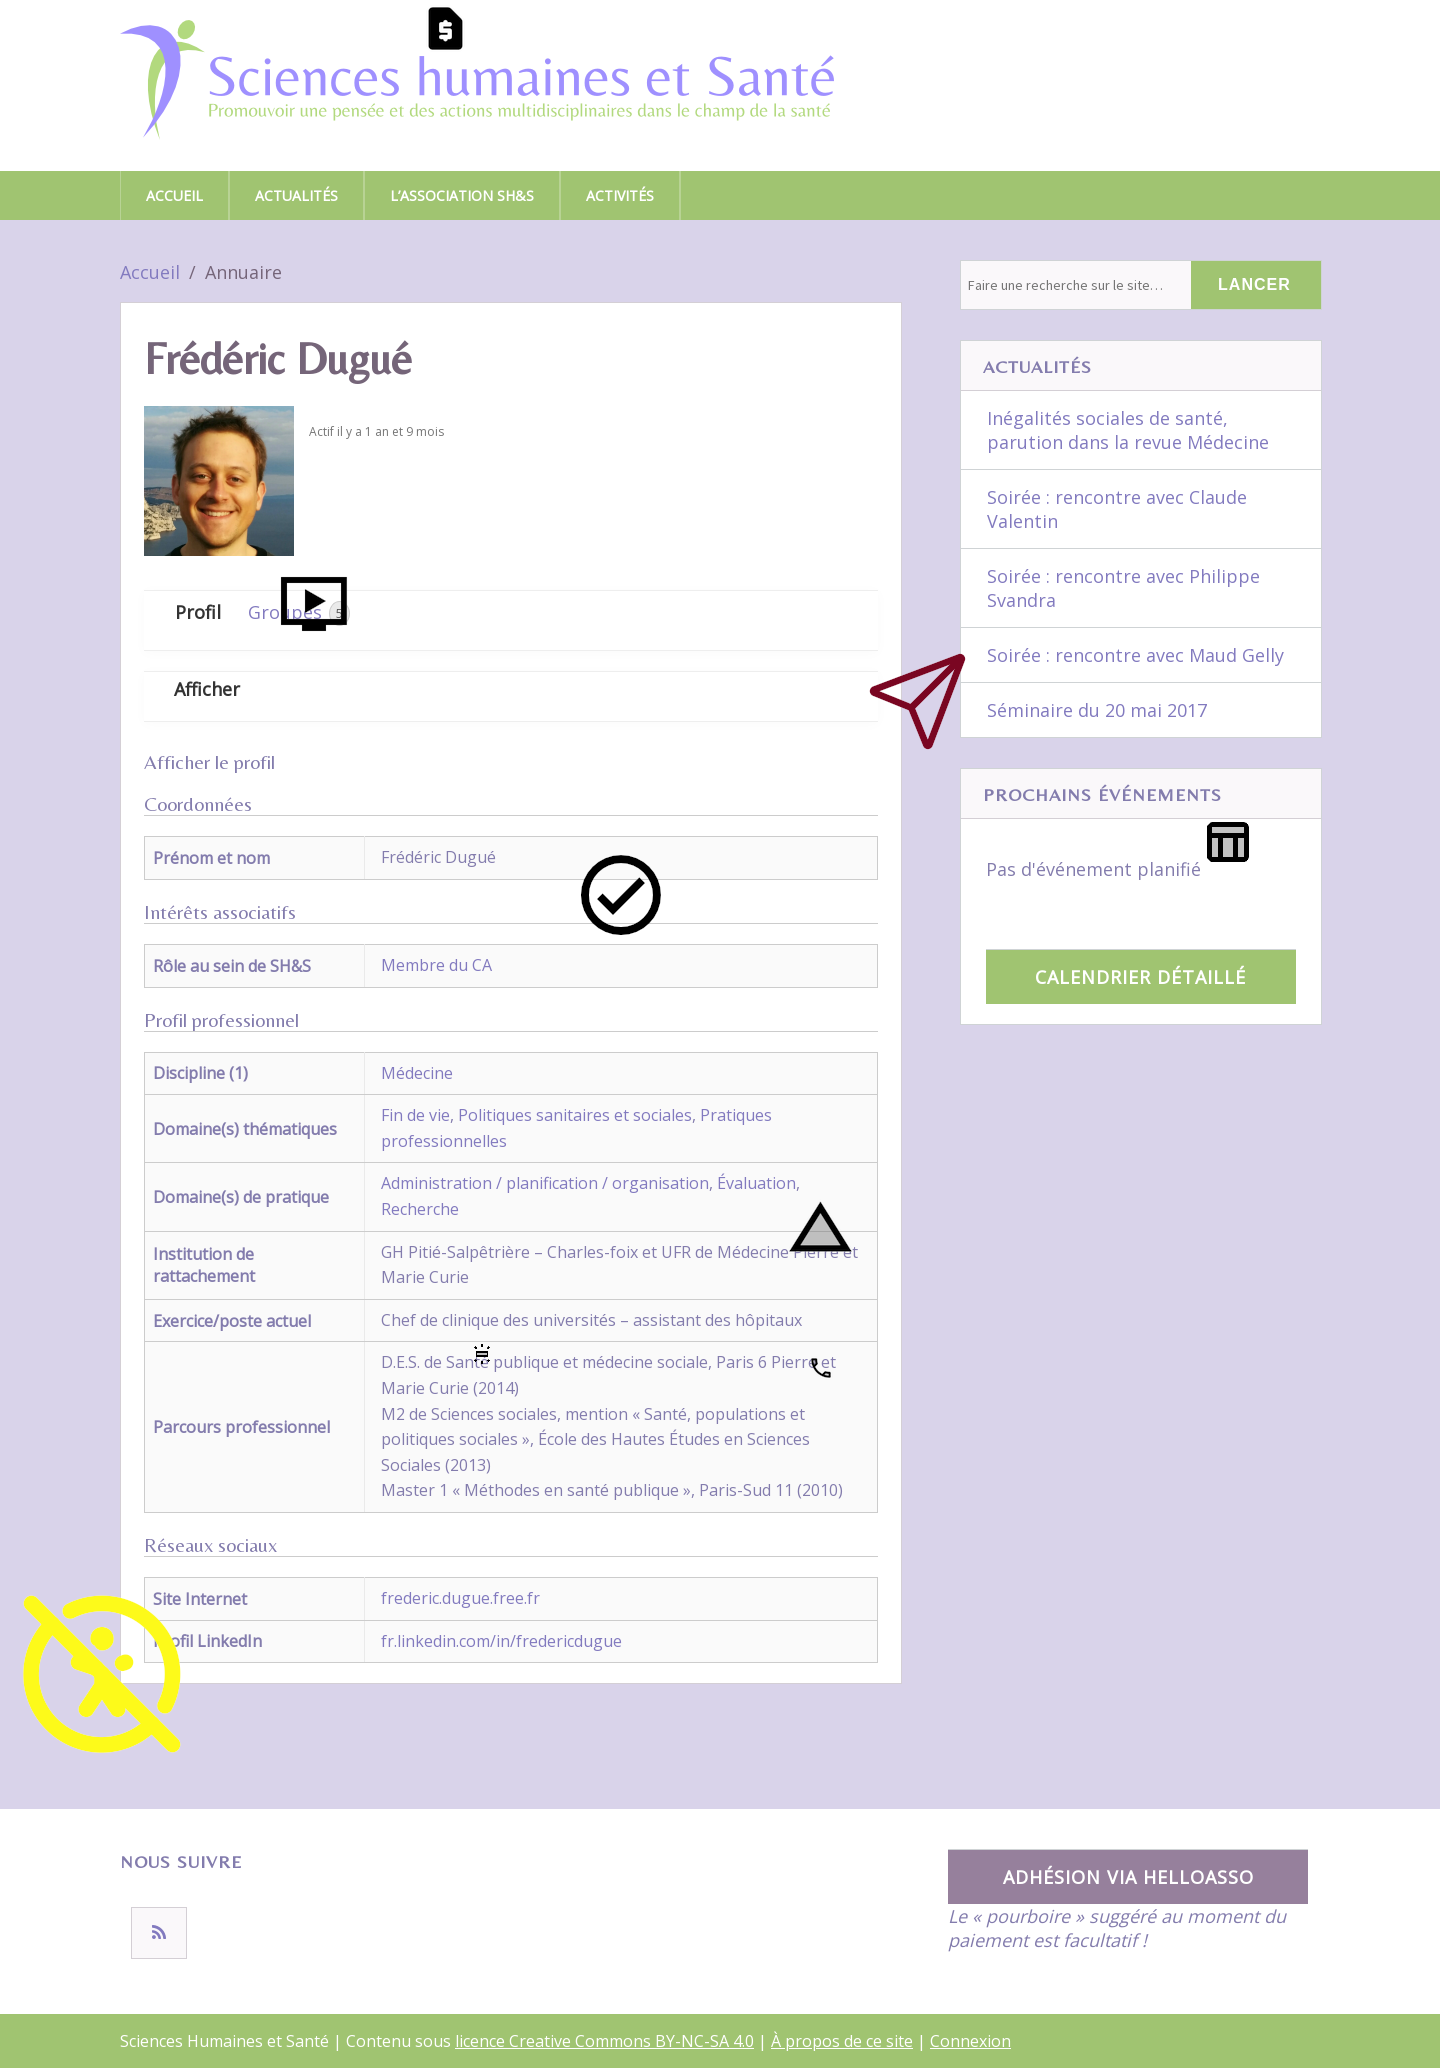 The width and height of the screenshot is (1440, 2068). Describe the element at coordinates (102, 1674) in the screenshot. I see `accessibility features disabled` at that location.